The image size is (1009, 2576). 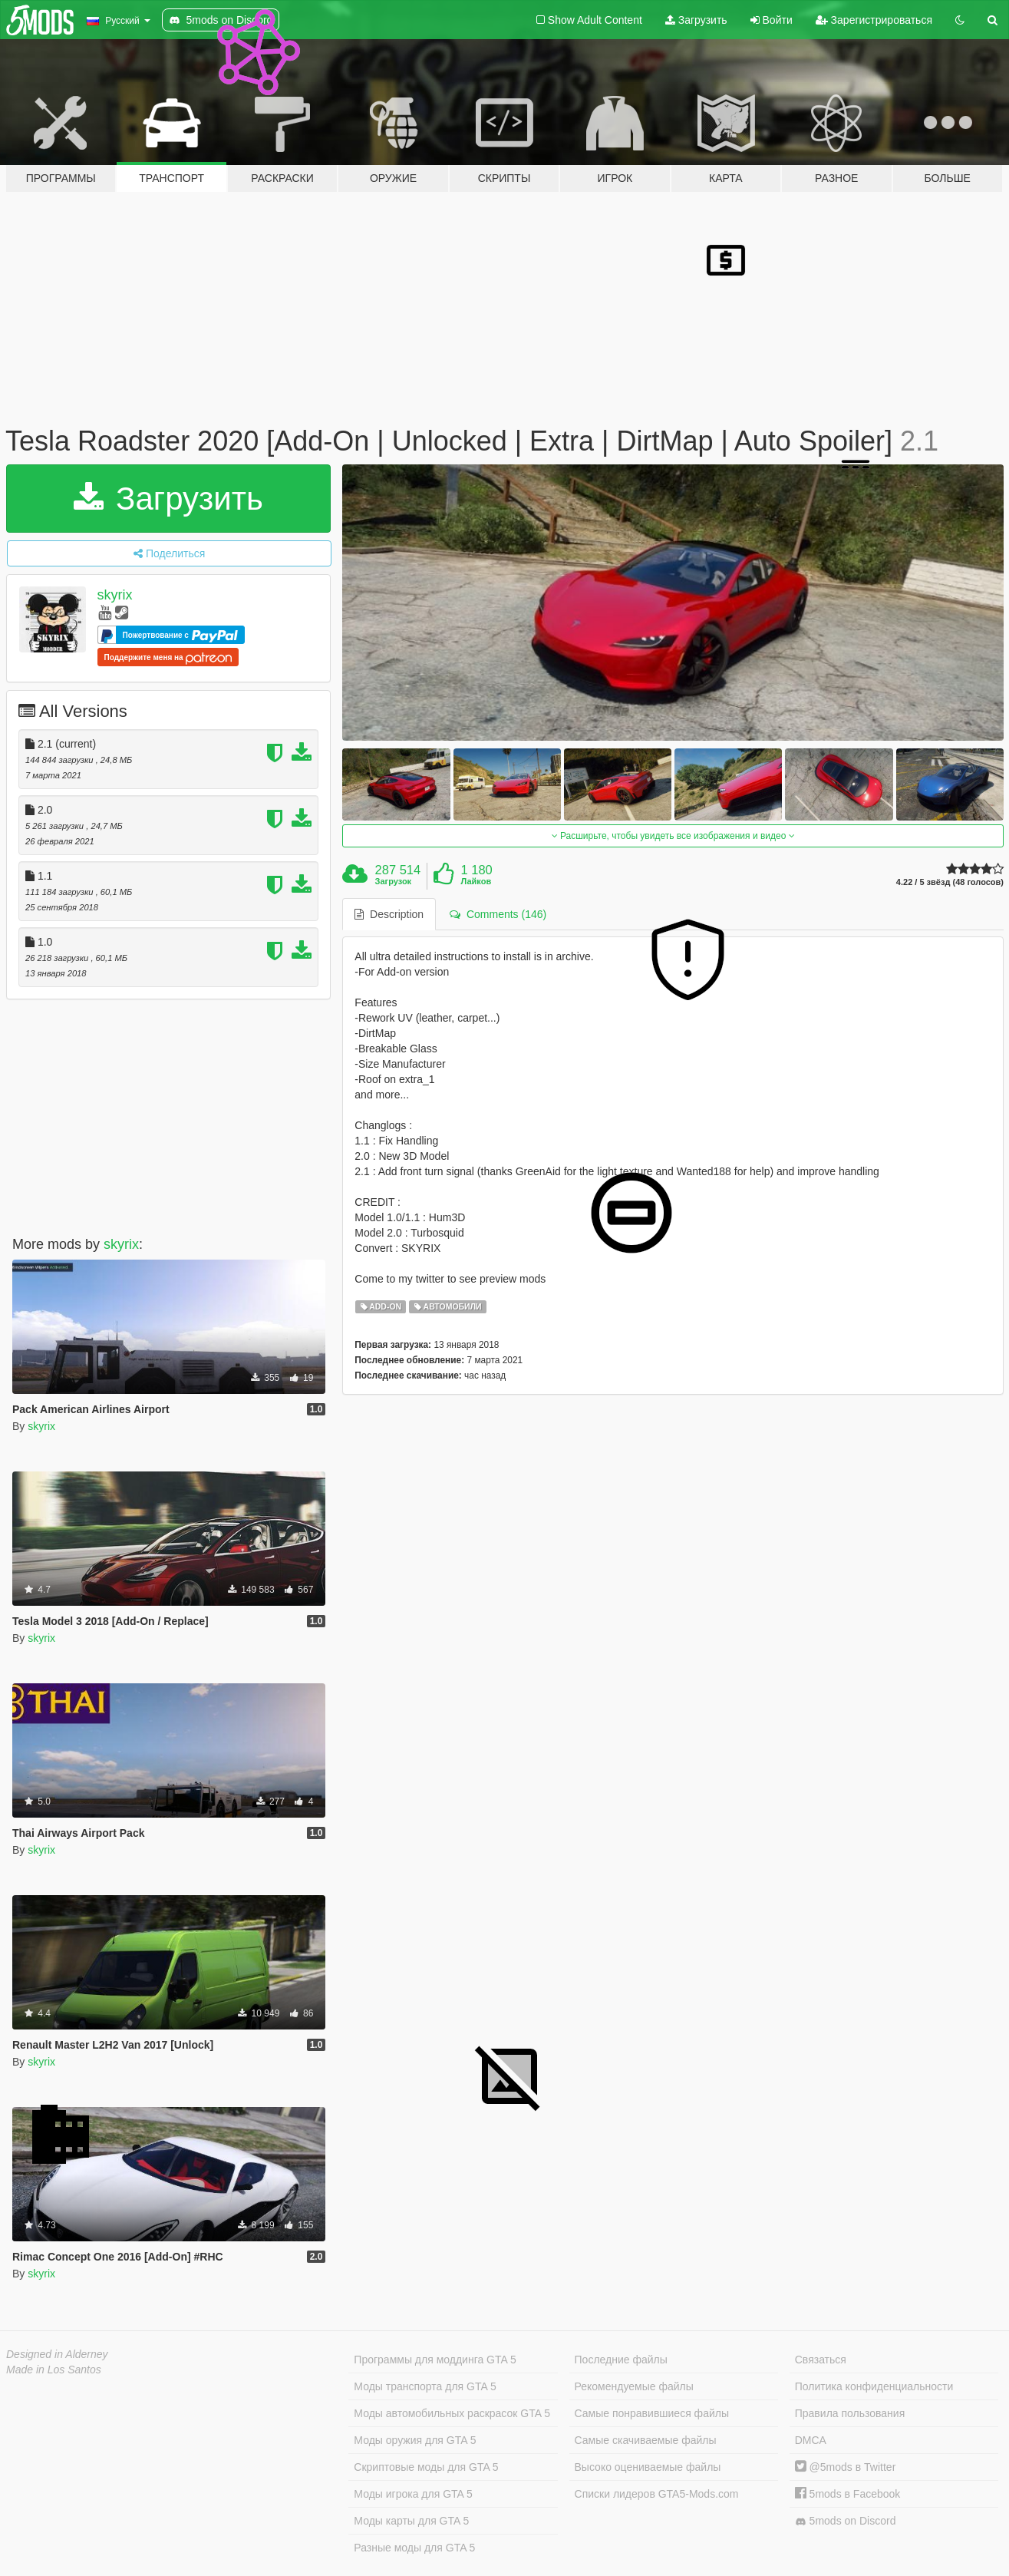 I want to click on remove or delete an item, so click(x=631, y=1213).